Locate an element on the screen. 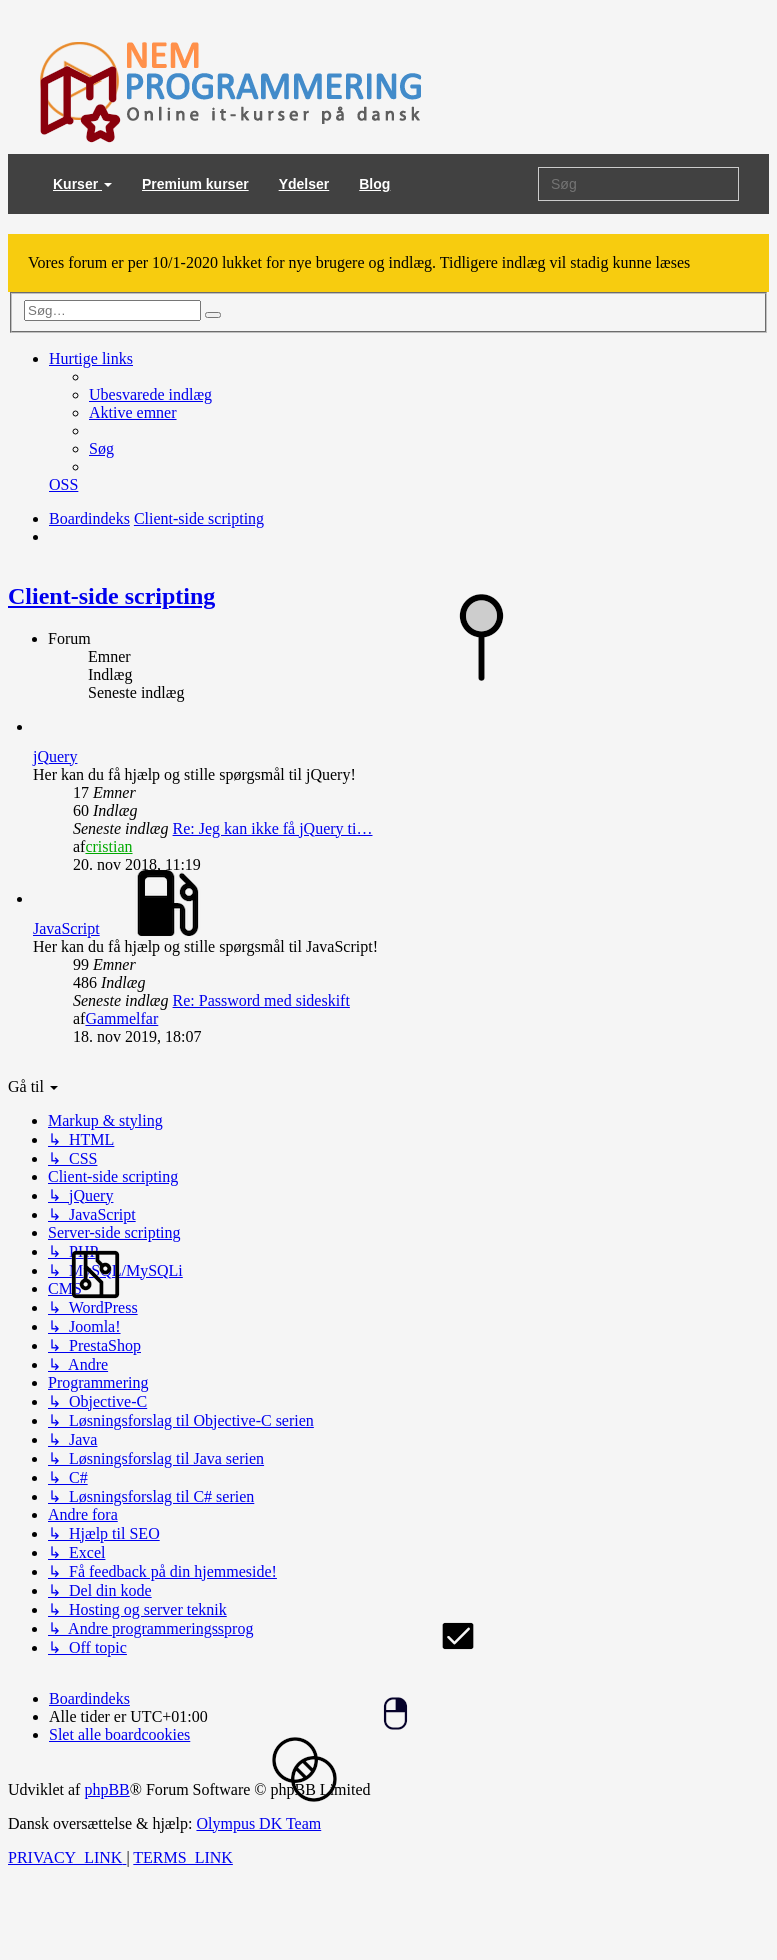 The image size is (777, 1960). mark a location on a map is located at coordinates (481, 637).